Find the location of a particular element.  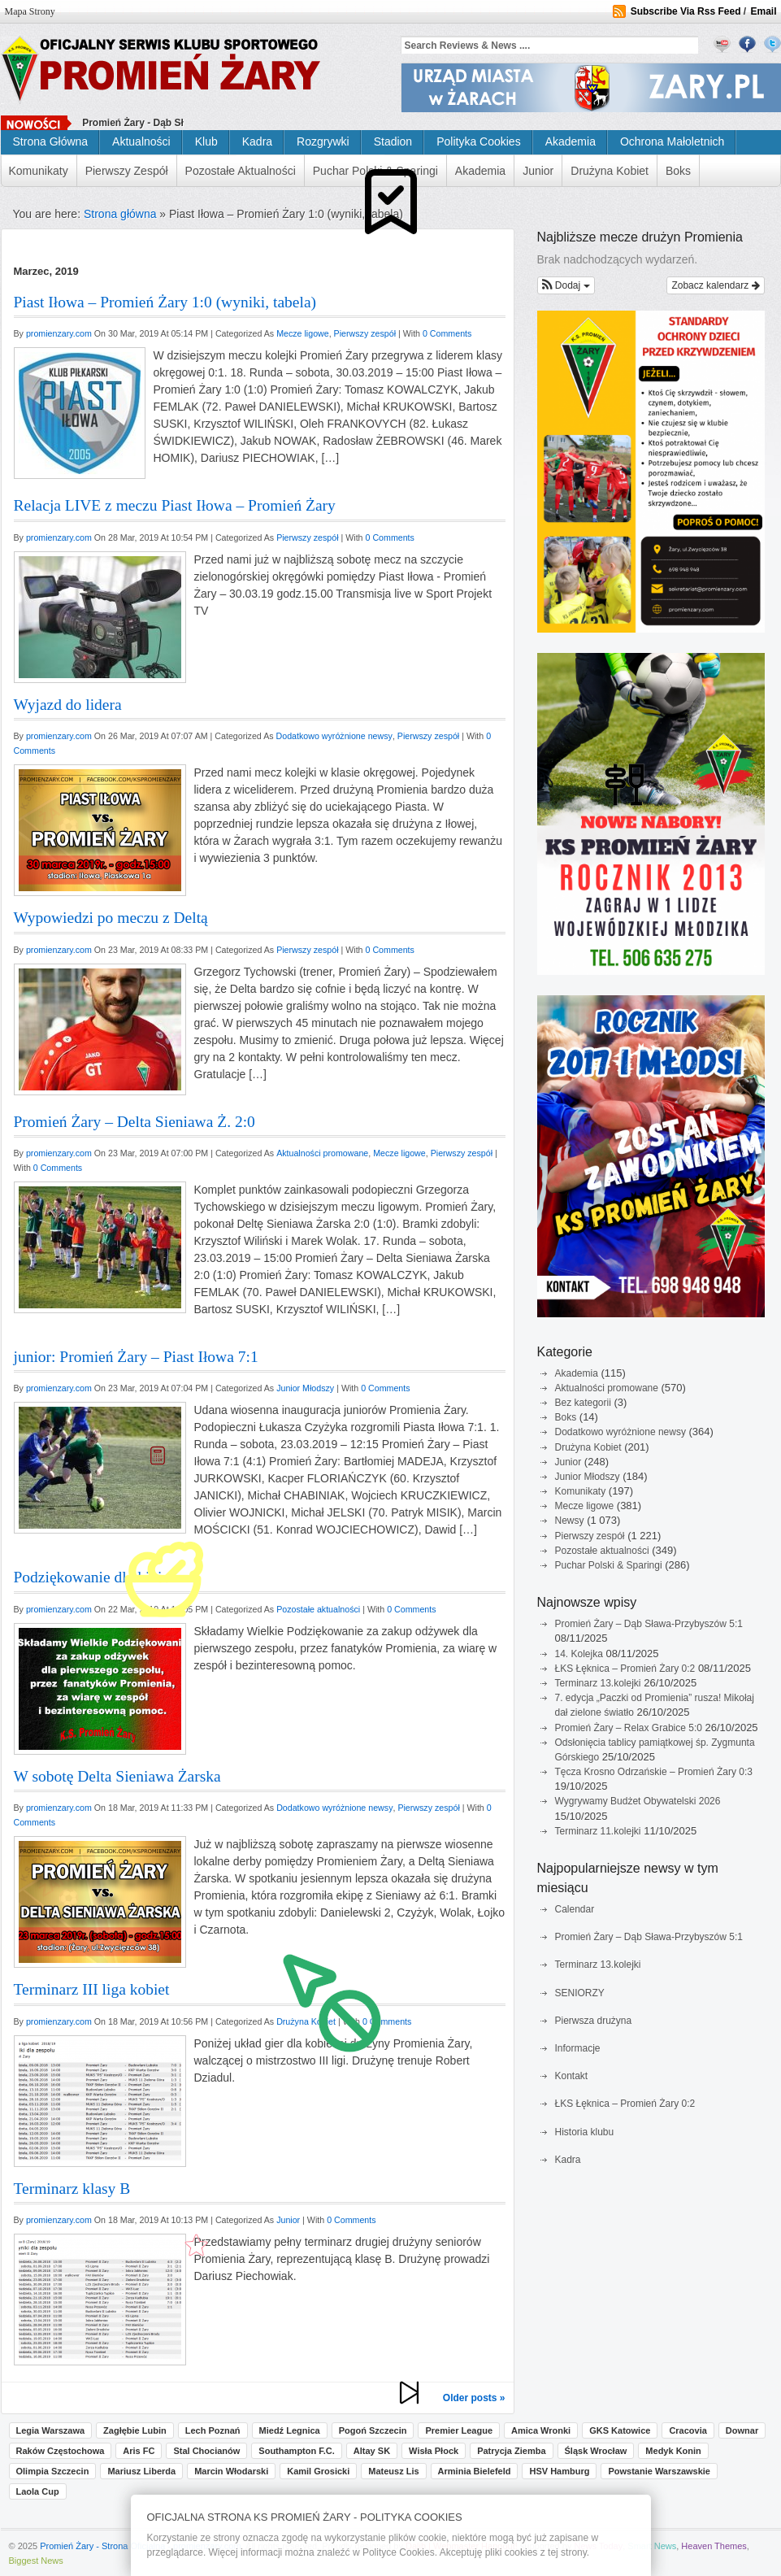

cursor interaction disabled is located at coordinates (332, 2003).